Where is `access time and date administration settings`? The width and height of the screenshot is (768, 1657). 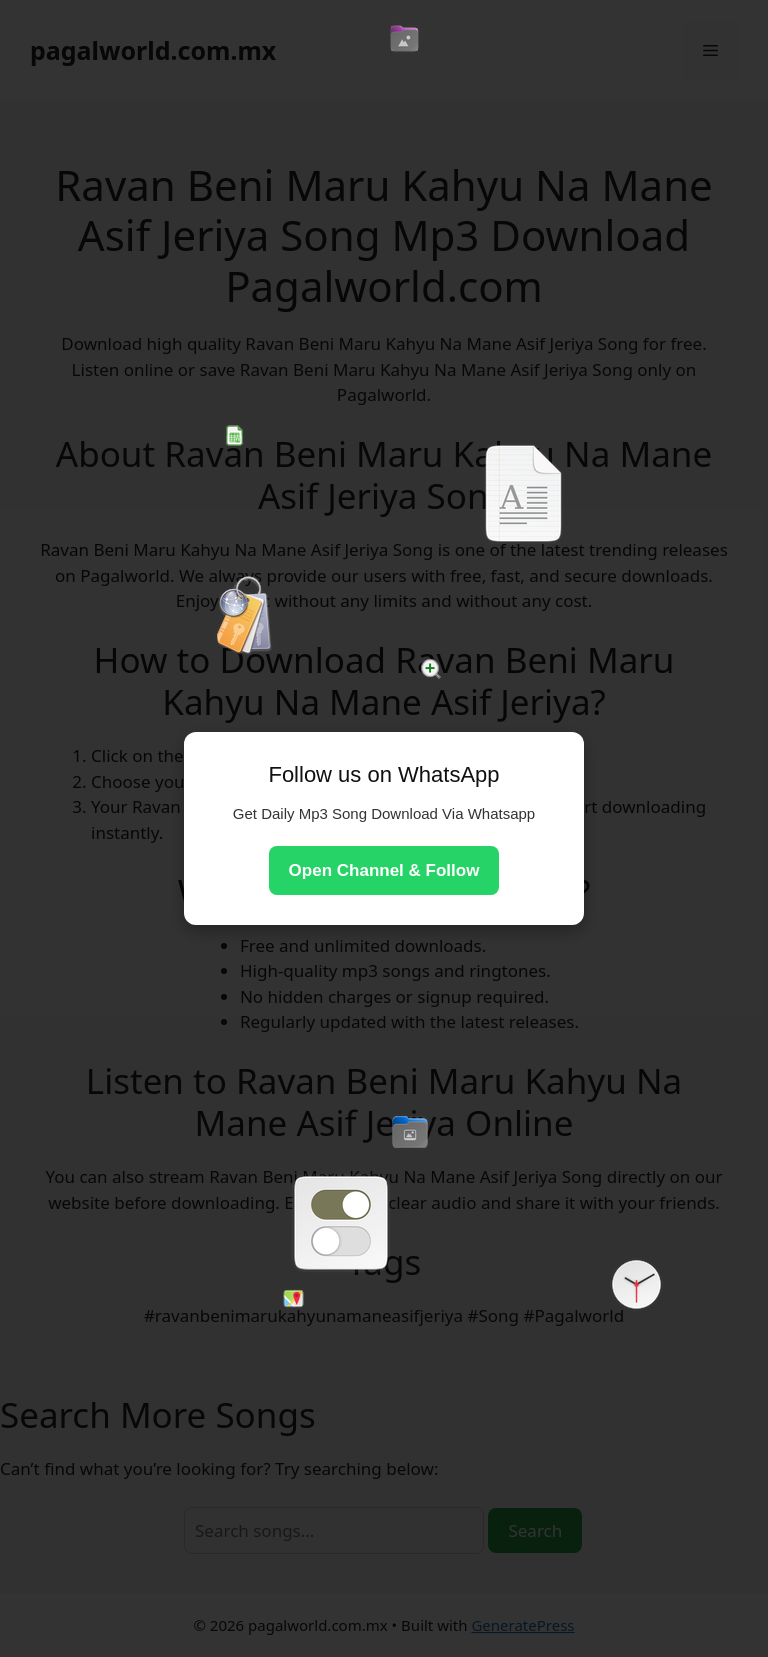
access time and date administration settings is located at coordinates (636, 1284).